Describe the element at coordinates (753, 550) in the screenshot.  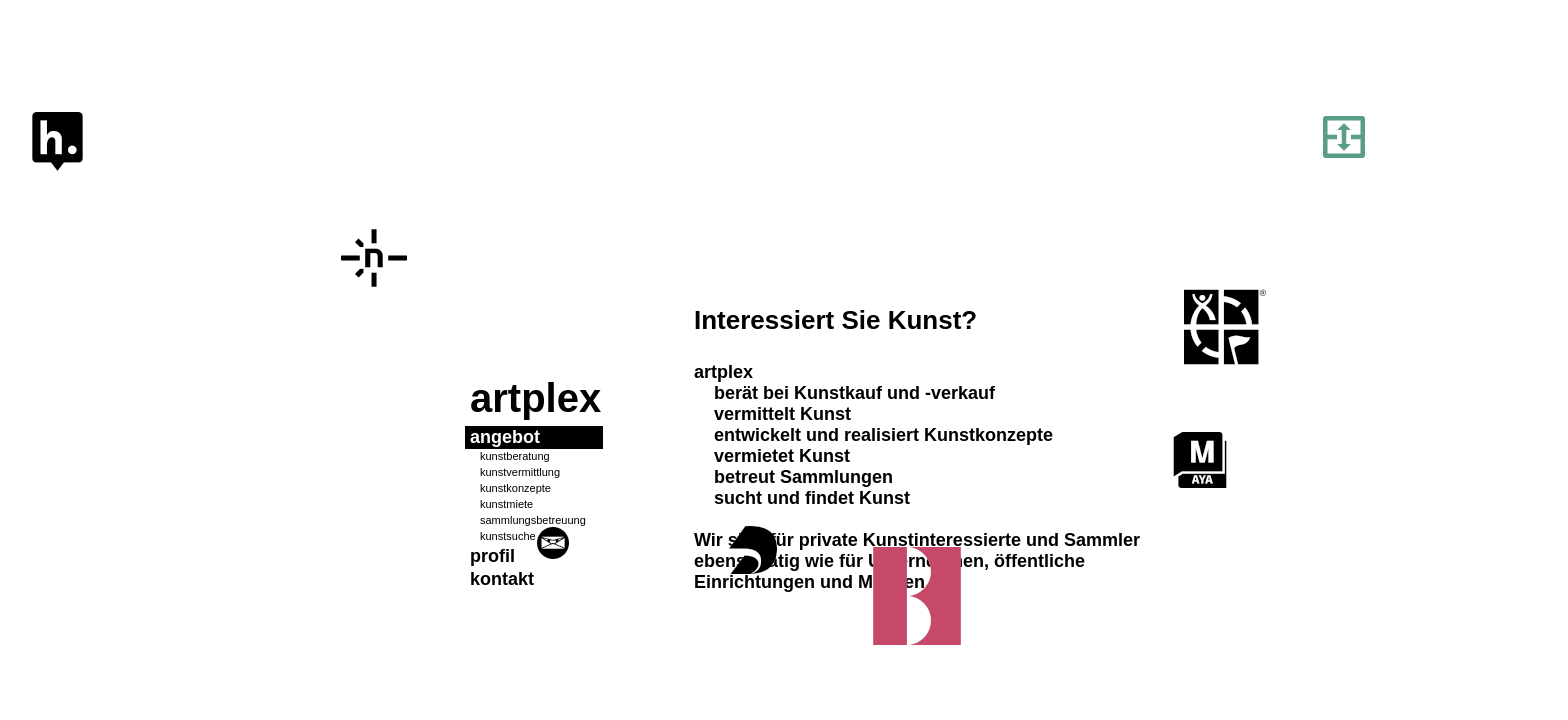
I see `open deepnote collaborative notebook` at that location.